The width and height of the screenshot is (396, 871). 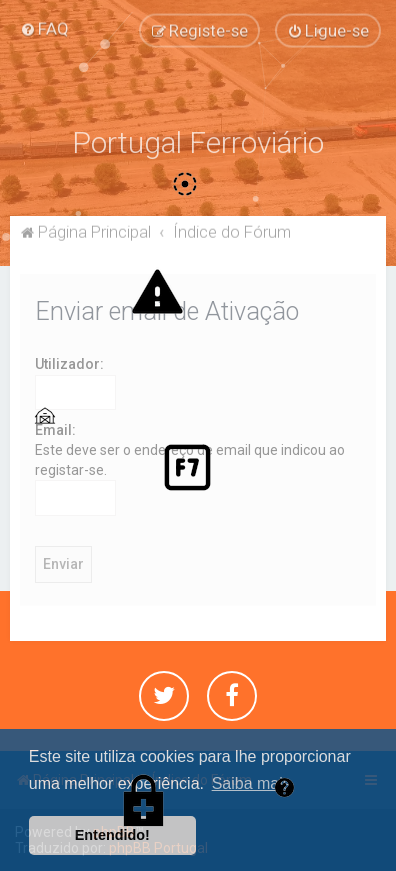 What do you see at coordinates (45, 417) in the screenshot?
I see `access farm or agricultural settings` at bounding box center [45, 417].